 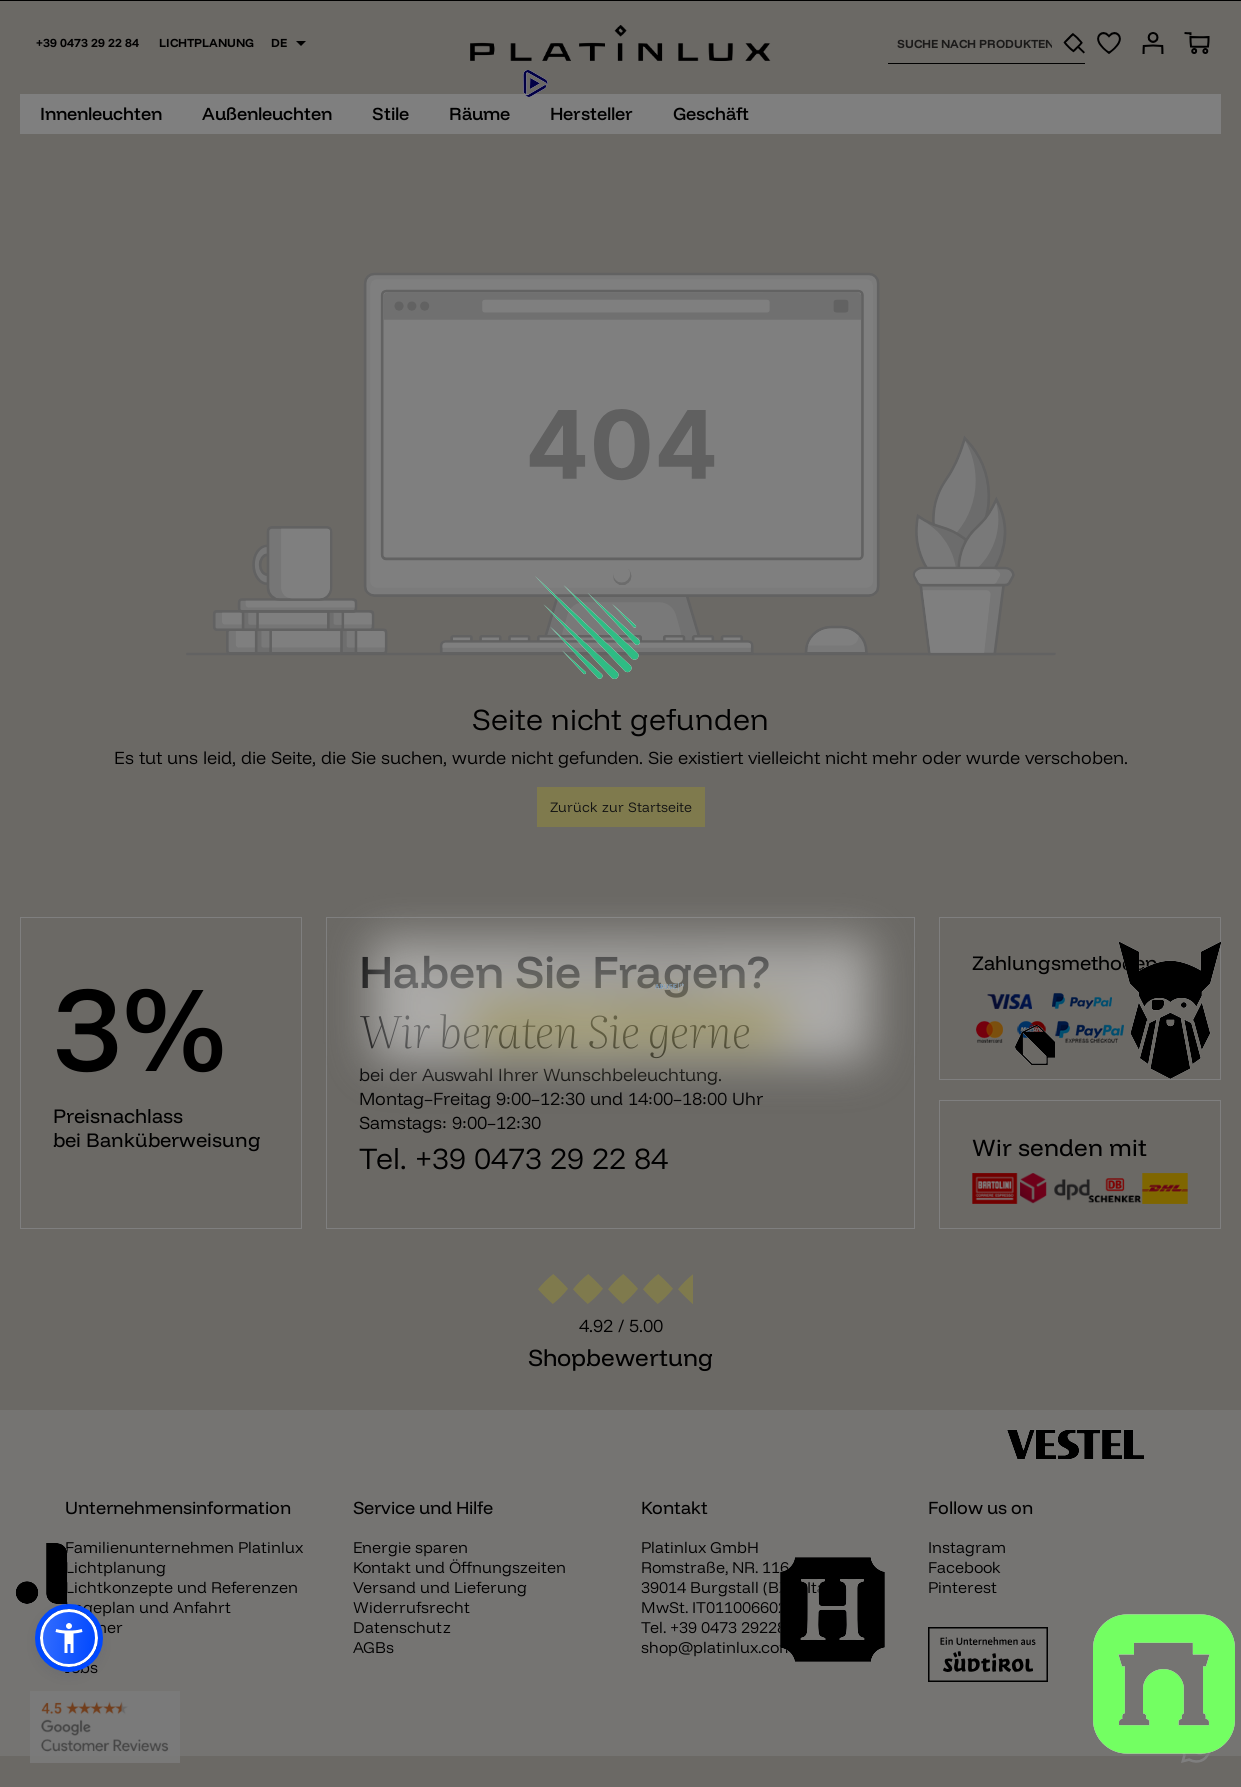 What do you see at coordinates (1035, 1045) in the screenshot?
I see `dart programming language logo` at bounding box center [1035, 1045].